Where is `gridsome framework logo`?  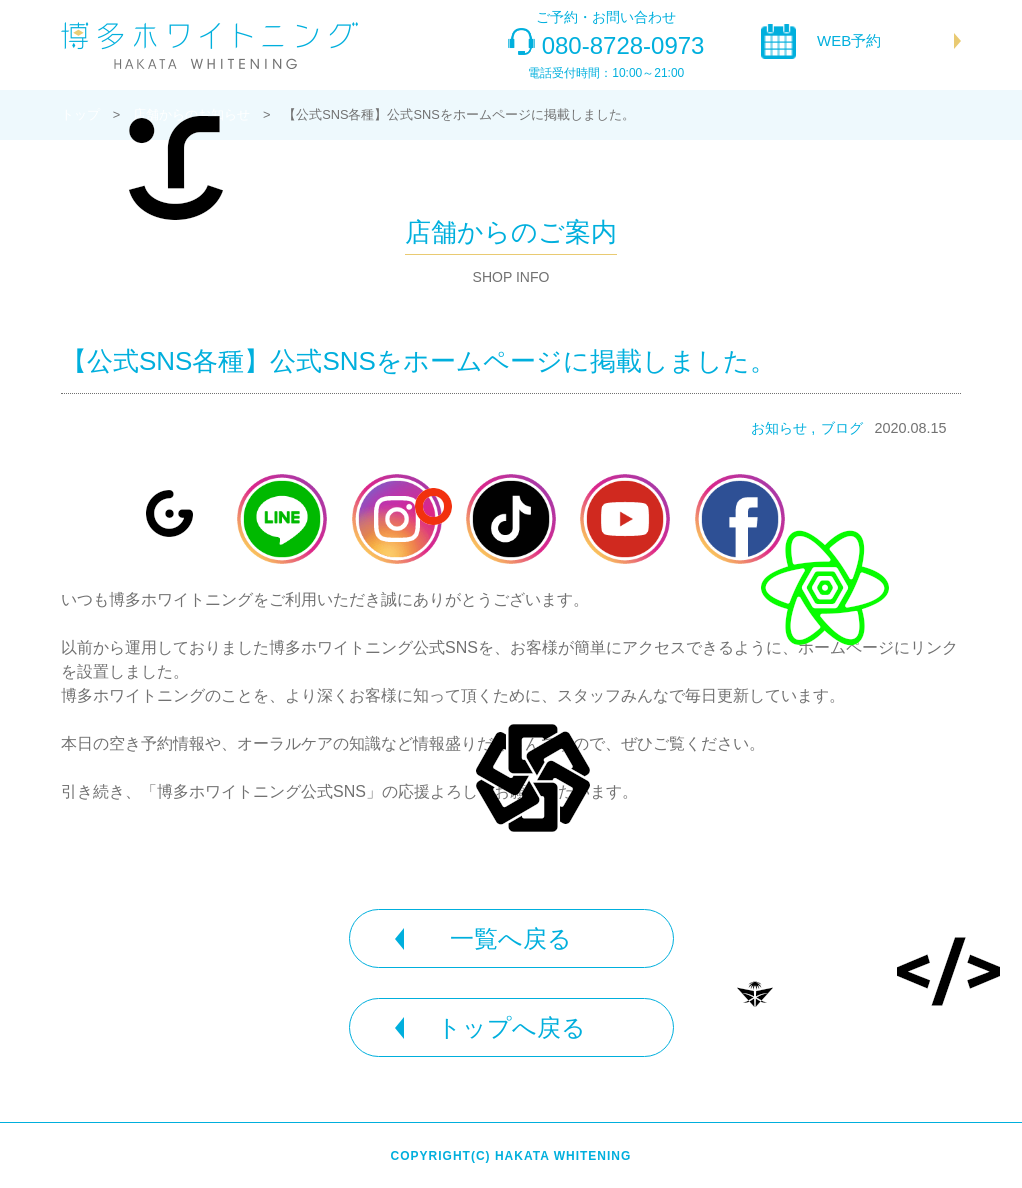 gridsome framework logo is located at coordinates (169, 513).